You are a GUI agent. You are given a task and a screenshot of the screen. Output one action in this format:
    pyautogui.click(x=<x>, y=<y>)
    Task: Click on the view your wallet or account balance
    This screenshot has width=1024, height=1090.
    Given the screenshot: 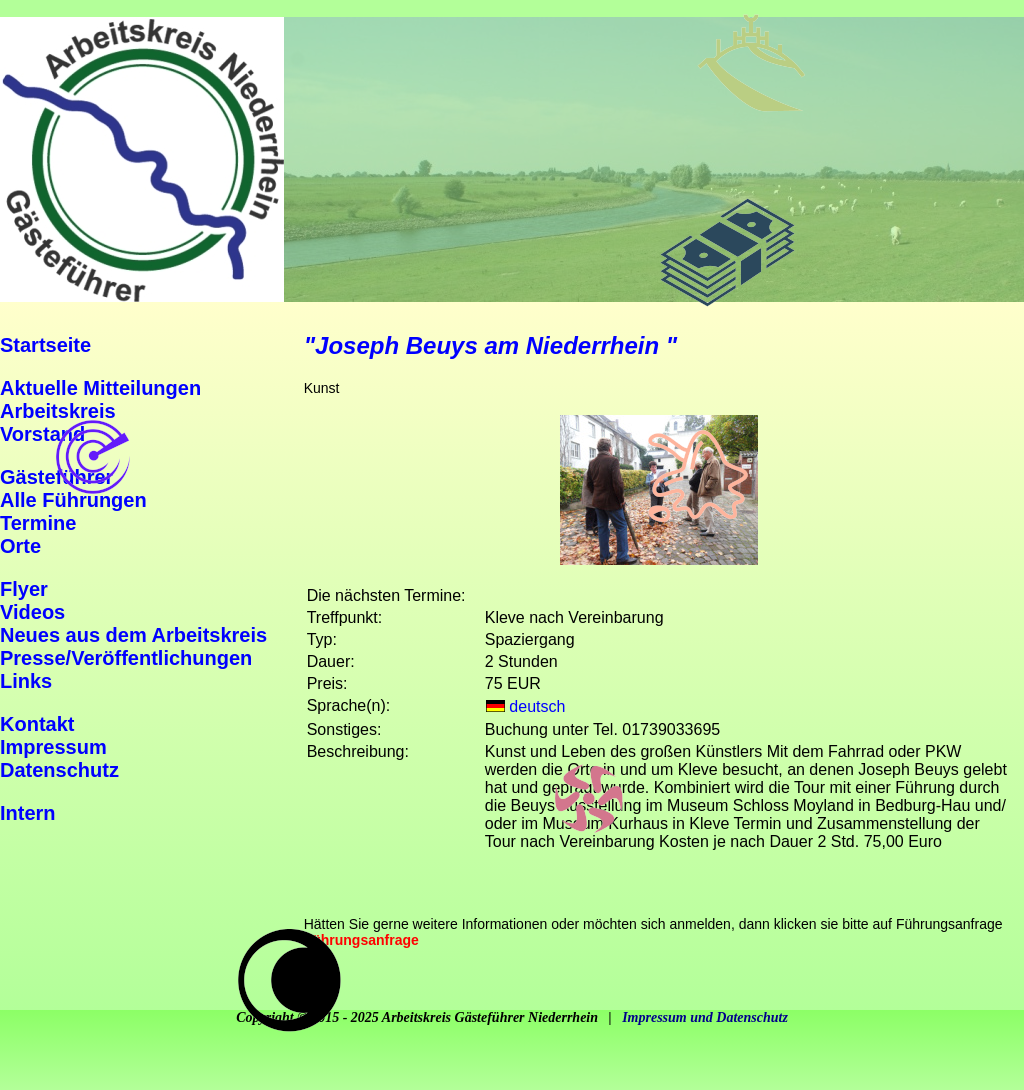 What is the action you would take?
    pyautogui.click(x=727, y=252)
    